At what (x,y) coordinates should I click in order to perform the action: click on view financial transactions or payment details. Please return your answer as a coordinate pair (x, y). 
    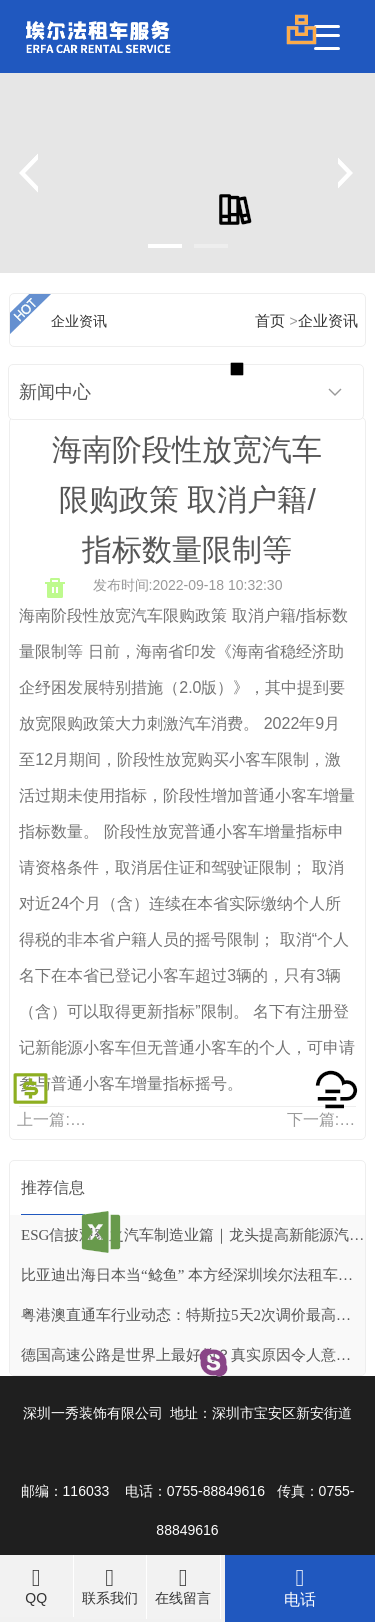
    Looking at the image, I should click on (30, 1088).